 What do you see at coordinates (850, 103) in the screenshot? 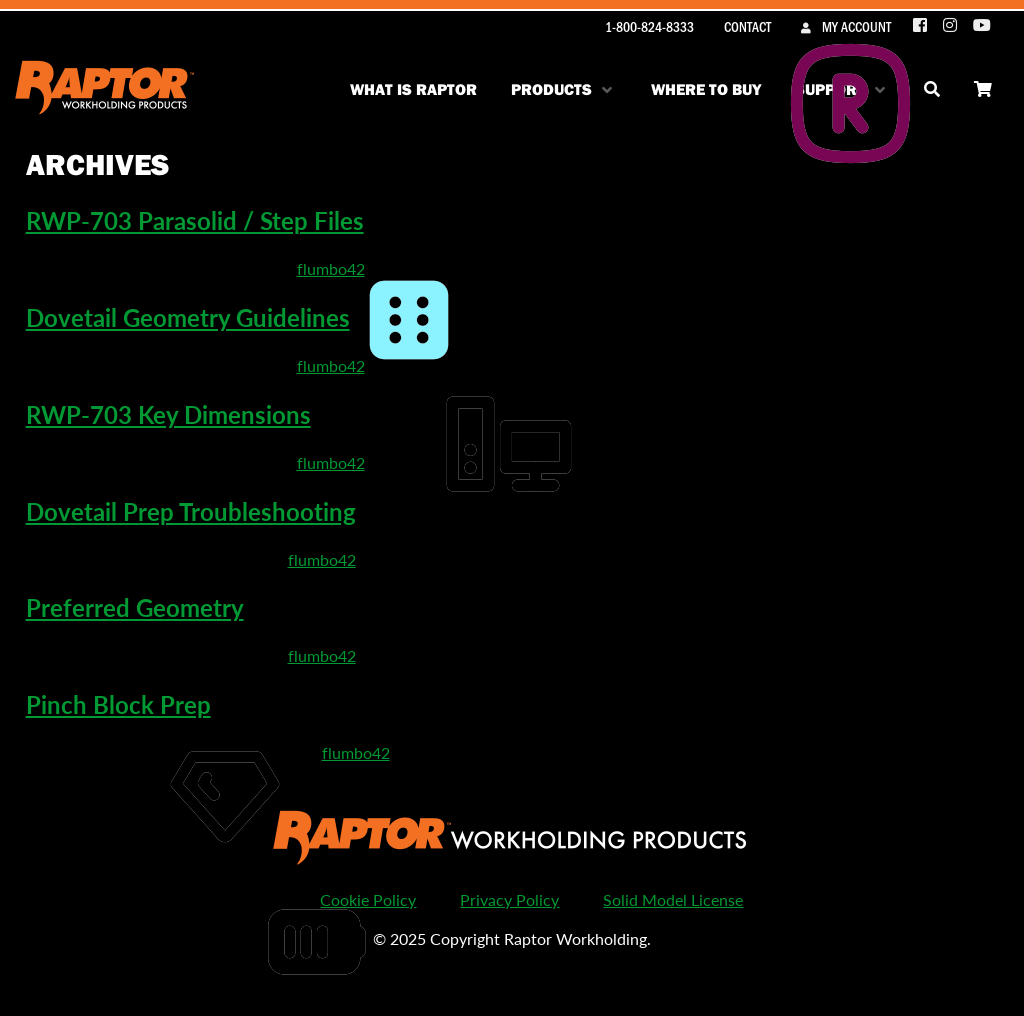
I see `indicates registered trademark or rights reserved` at bounding box center [850, 103].